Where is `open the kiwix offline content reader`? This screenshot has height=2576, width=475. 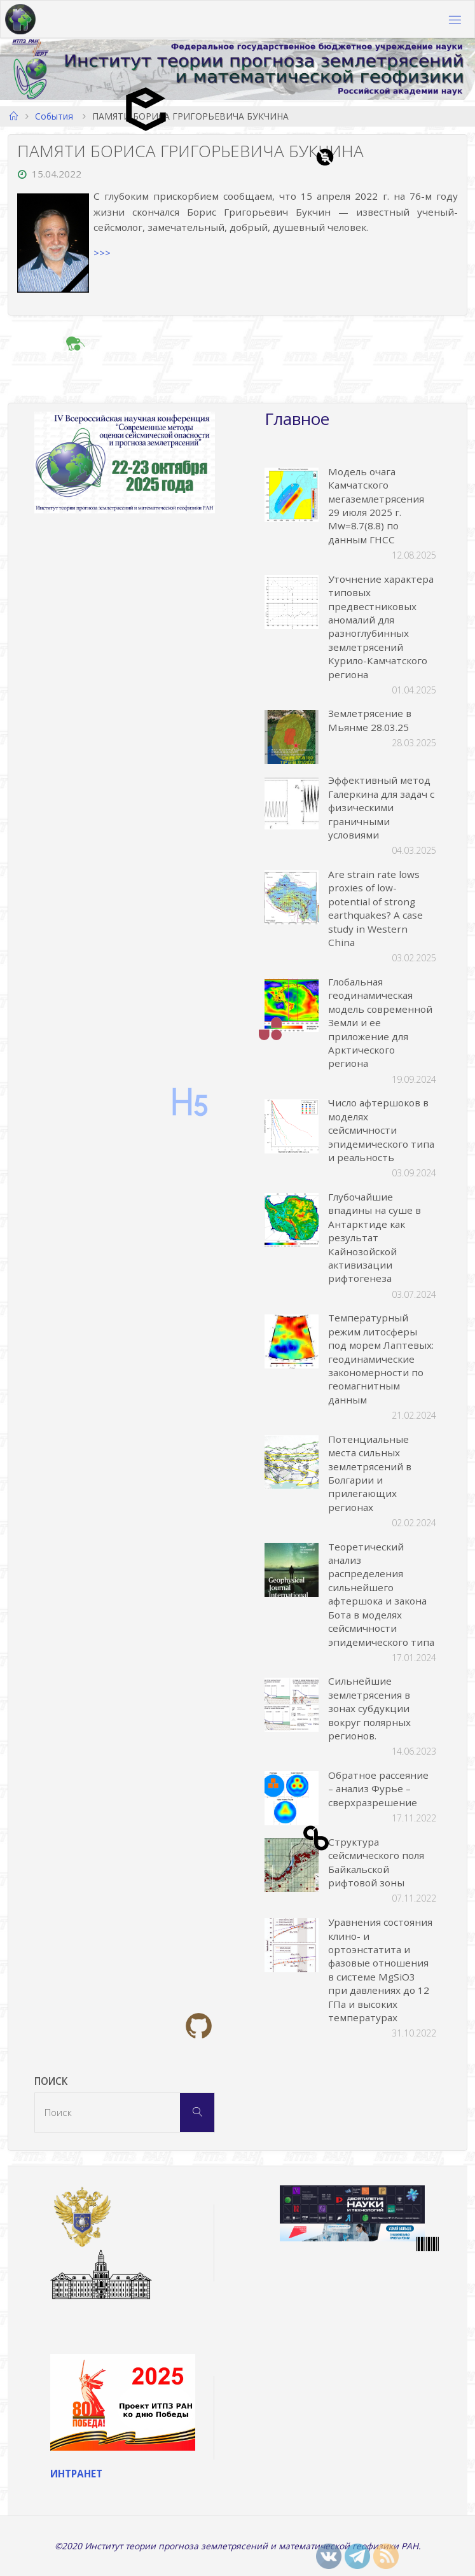
open the kiwix offline content reader is located at coordinates (75, 344).